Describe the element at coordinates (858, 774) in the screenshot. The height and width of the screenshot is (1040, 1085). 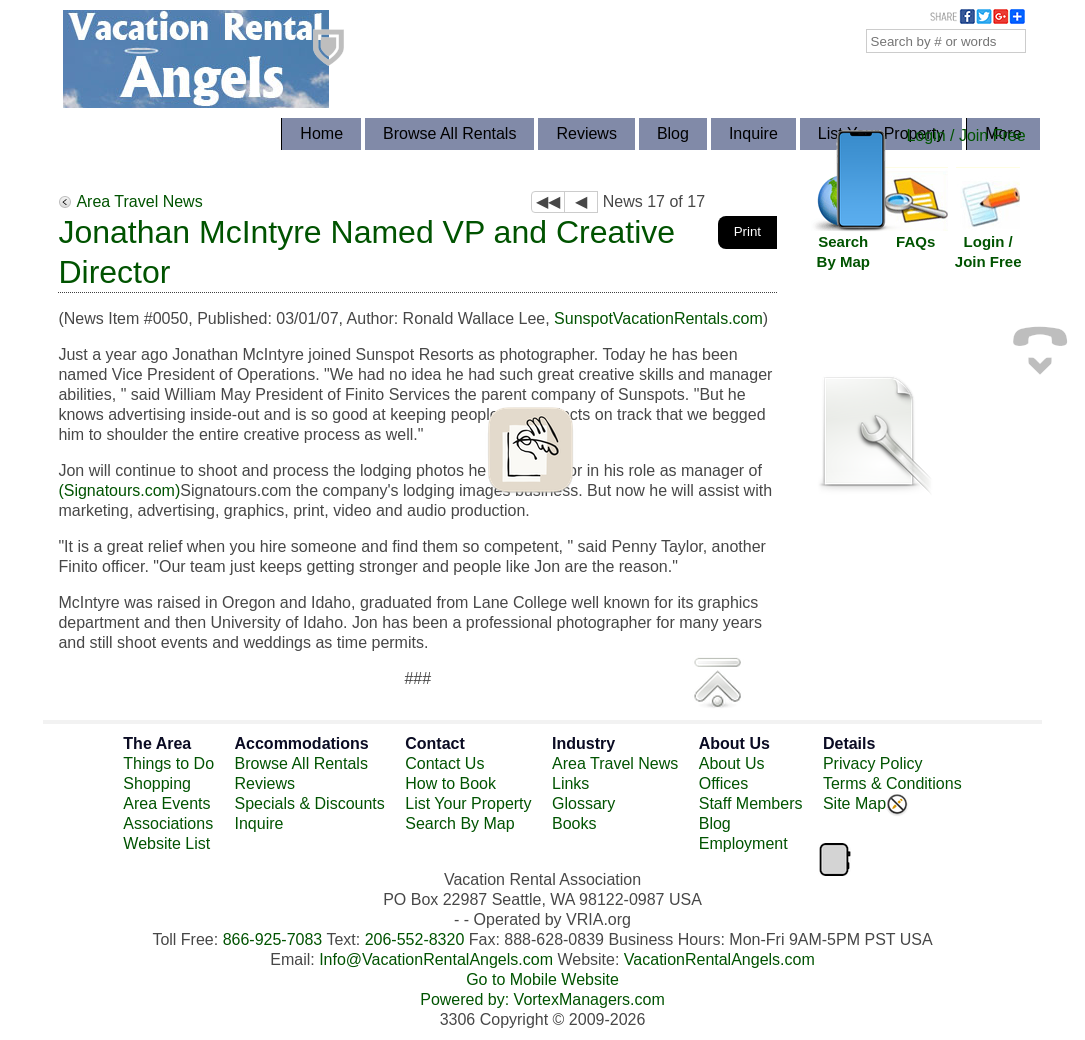
I see `indicates a read-only folder with restricted write access` at that location.